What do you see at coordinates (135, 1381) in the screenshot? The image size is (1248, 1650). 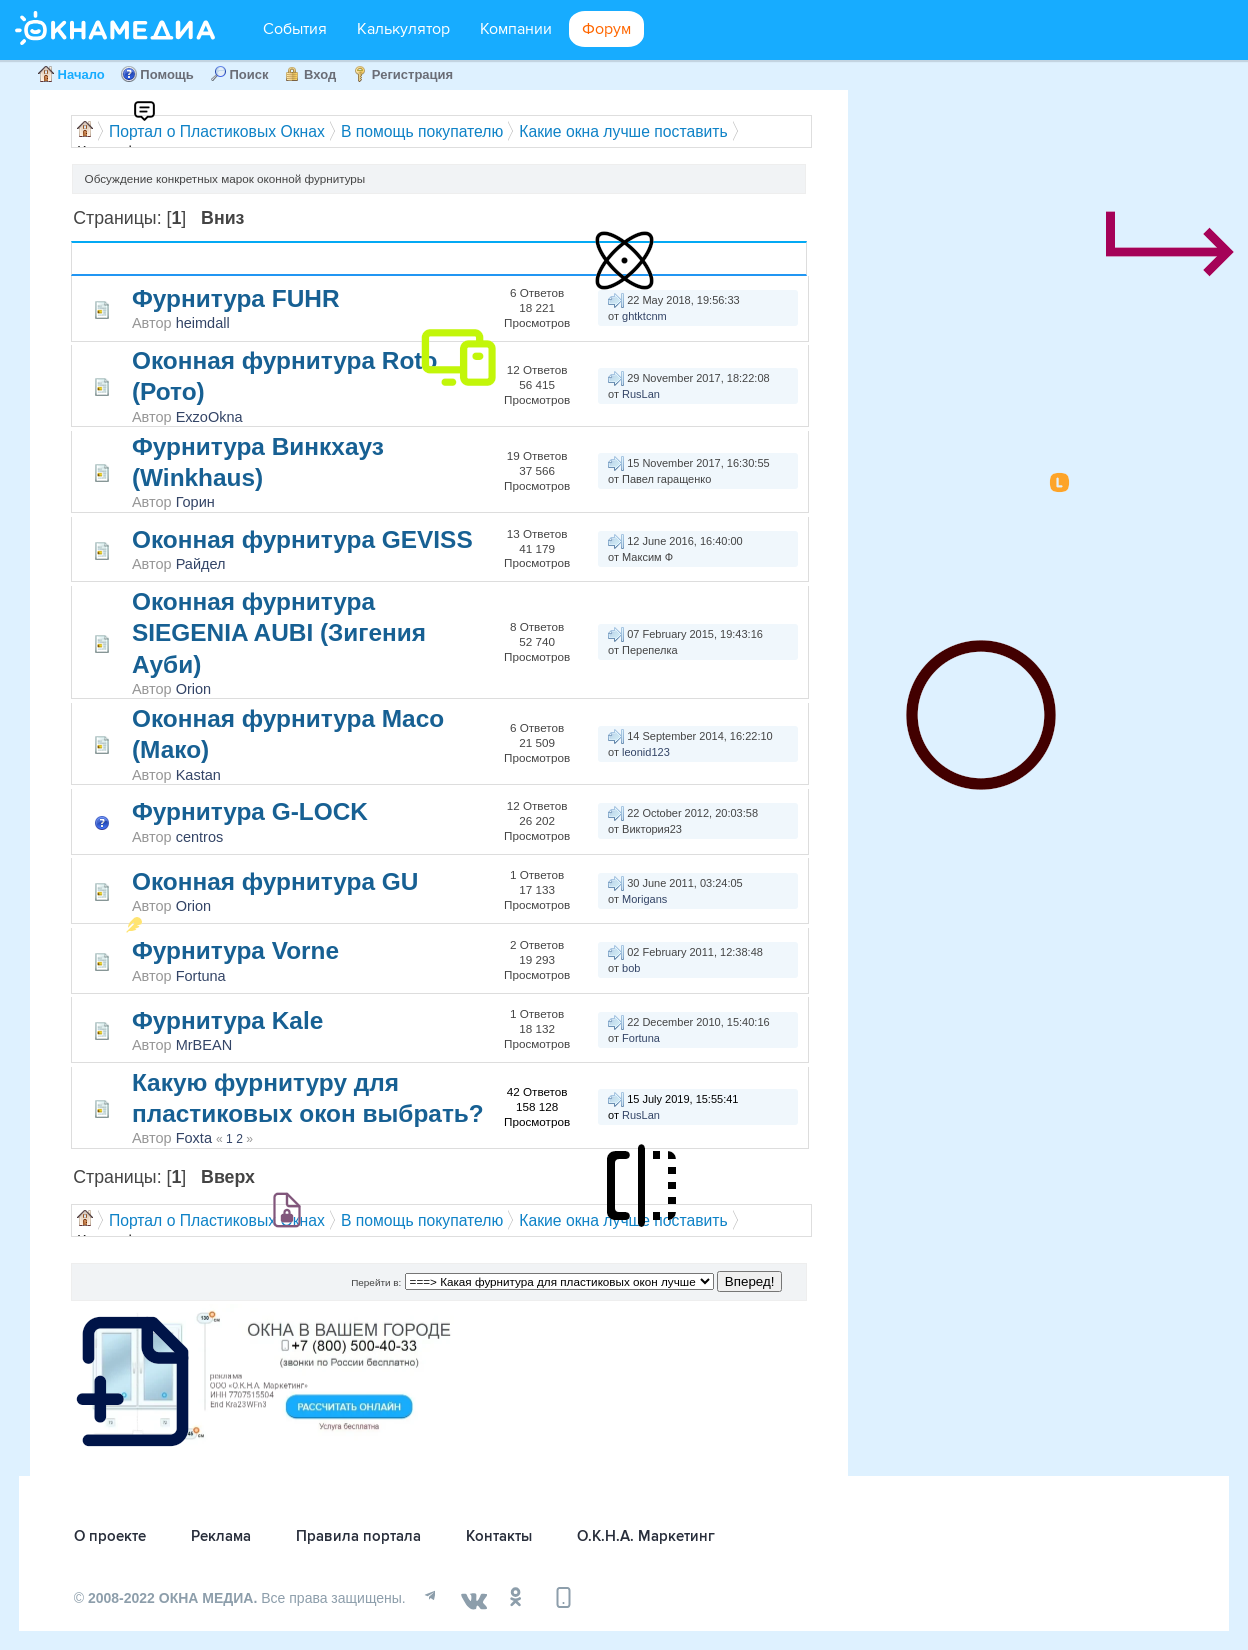 I see `create a new file` at bounding box center [135, 1381].